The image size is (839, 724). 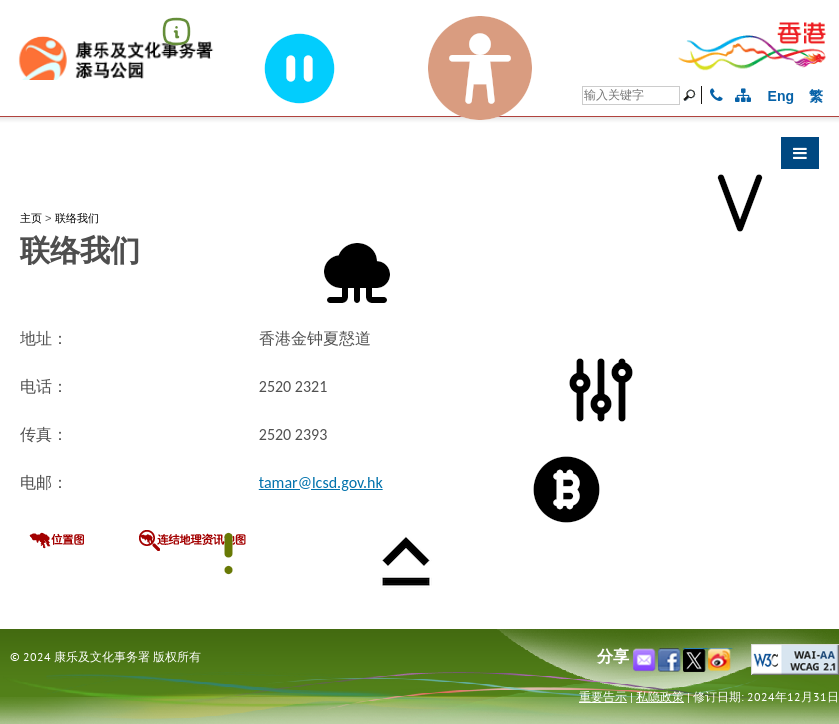 What do you see at coordinates (566, 489) in the screenshot?
I see `view bitcoin wallet balance` at bounding box center [566, 489].